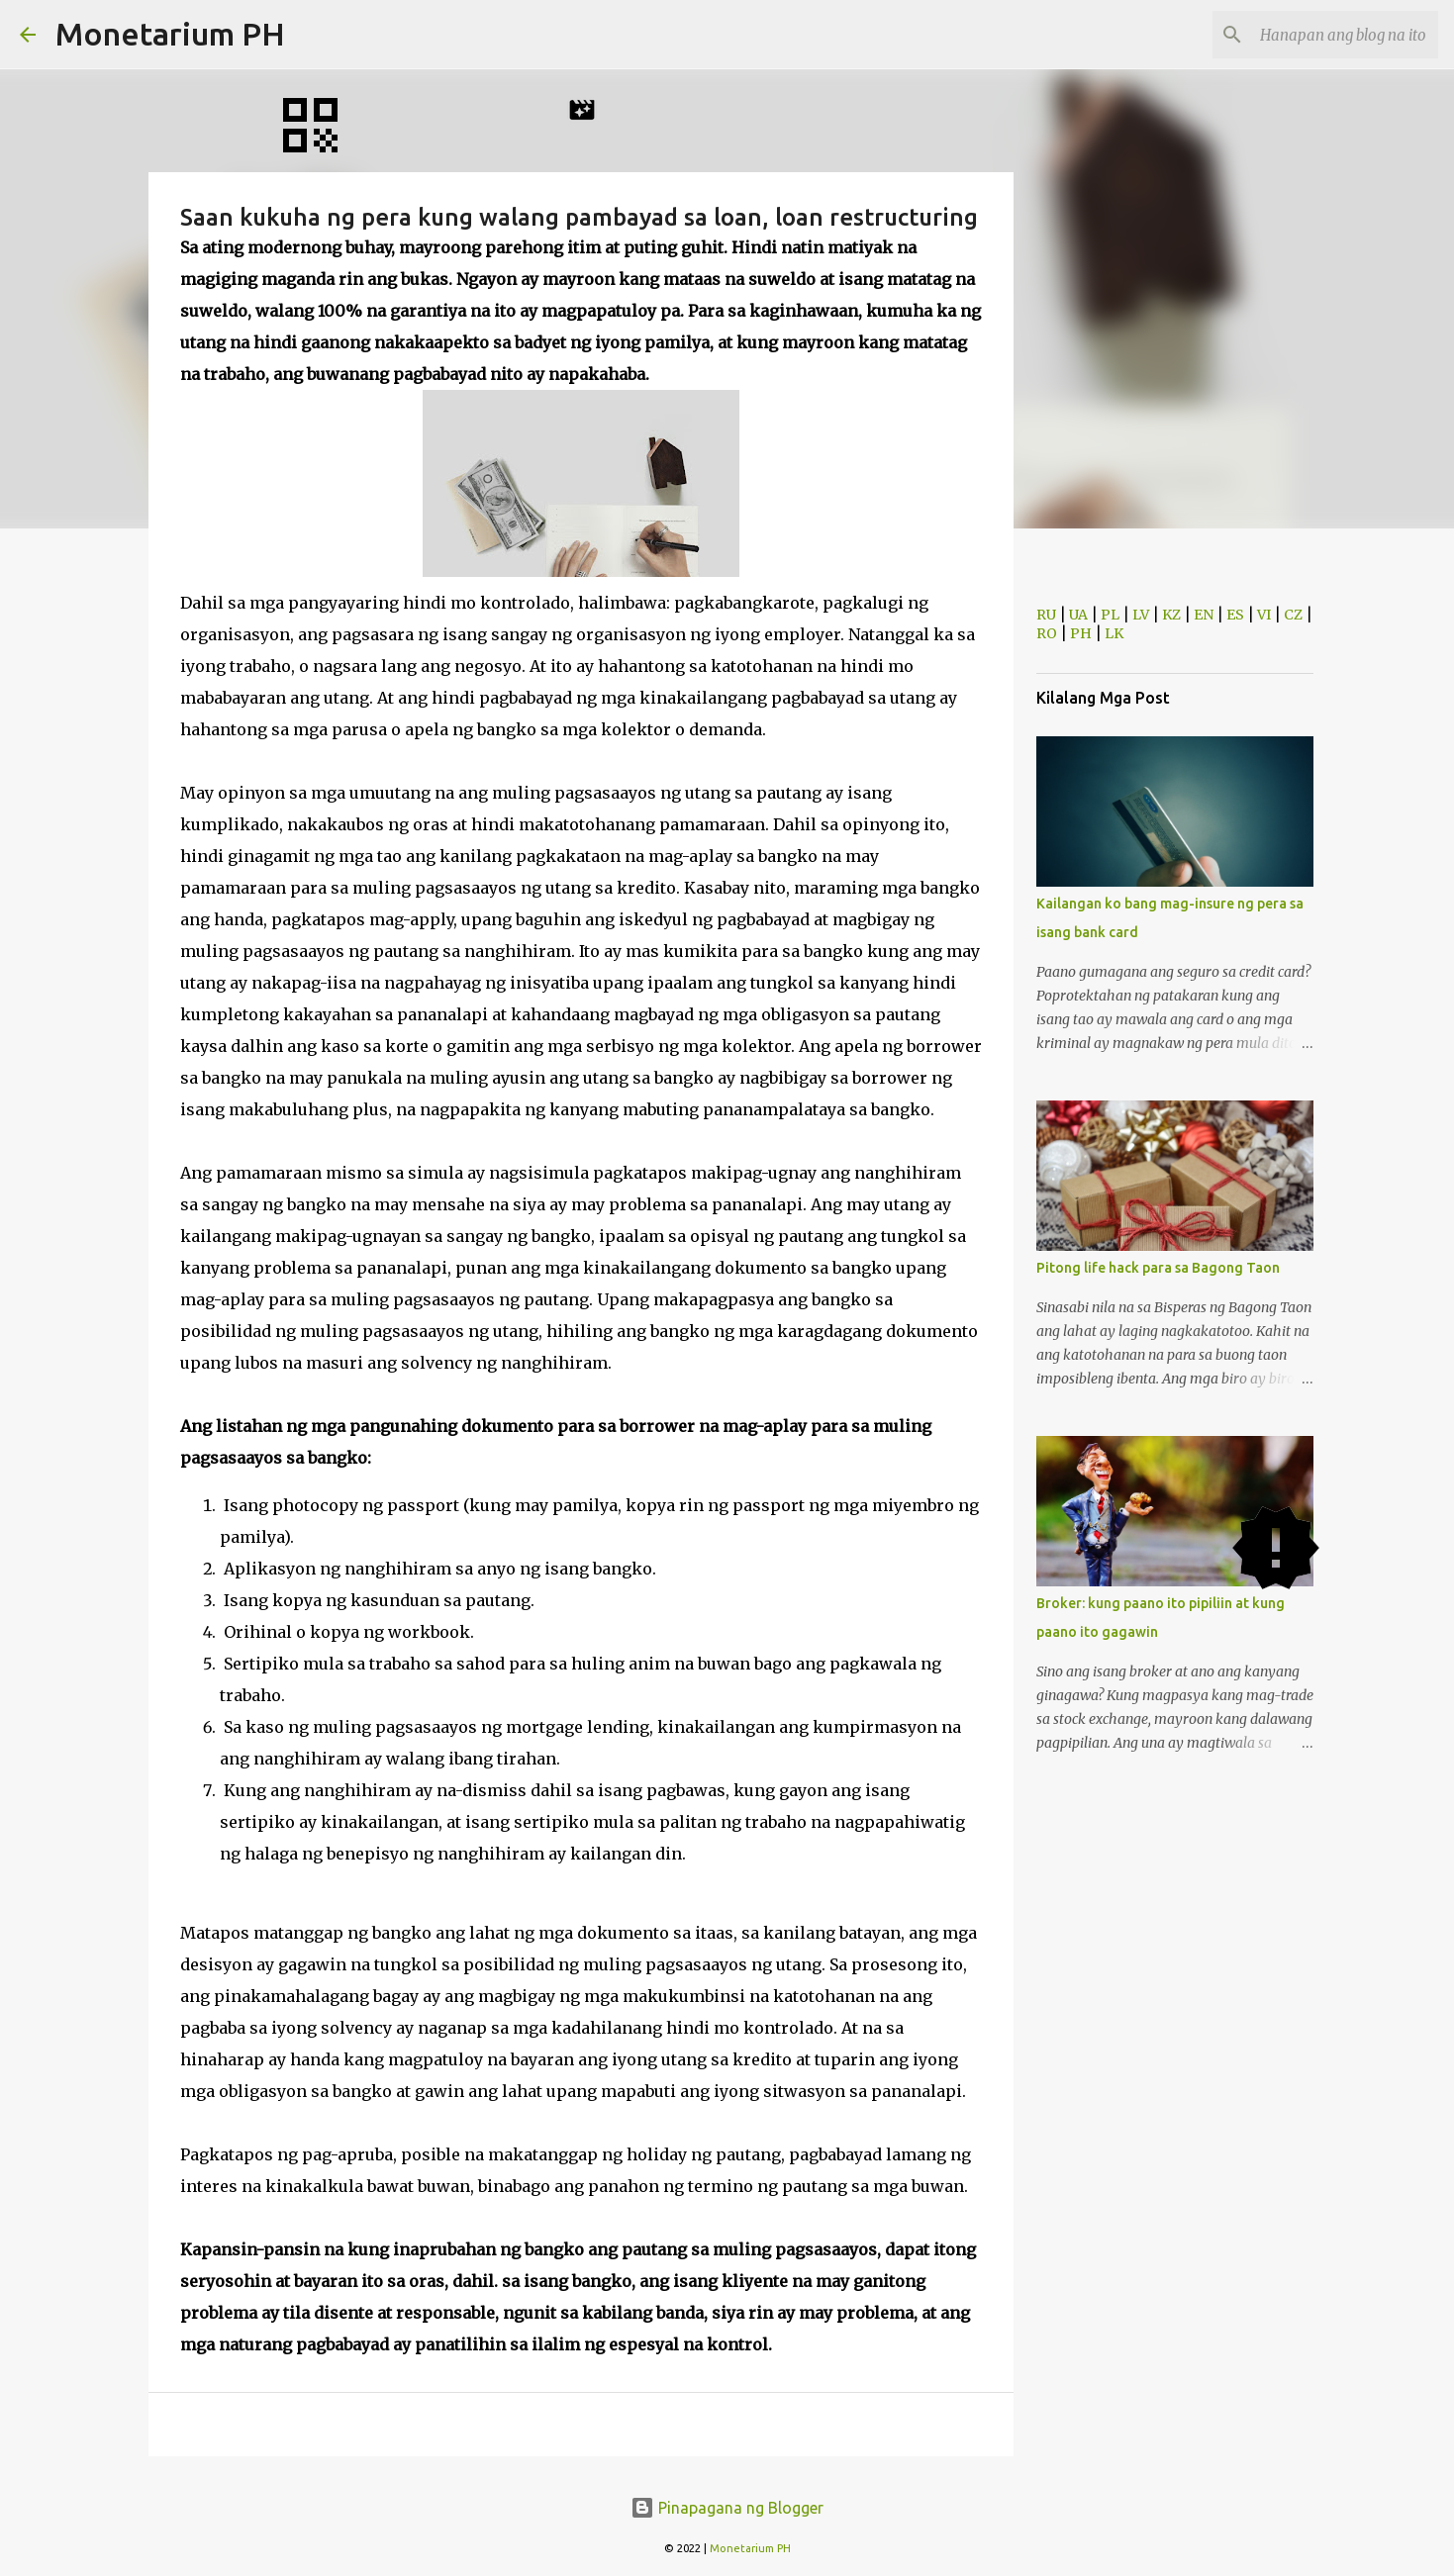 The image size is (1454, 2576). What do you see at coordinates (1276, 1548) in the screenshot?
I see `indicates new or recently added content` at bounding box center [1276, 1548].